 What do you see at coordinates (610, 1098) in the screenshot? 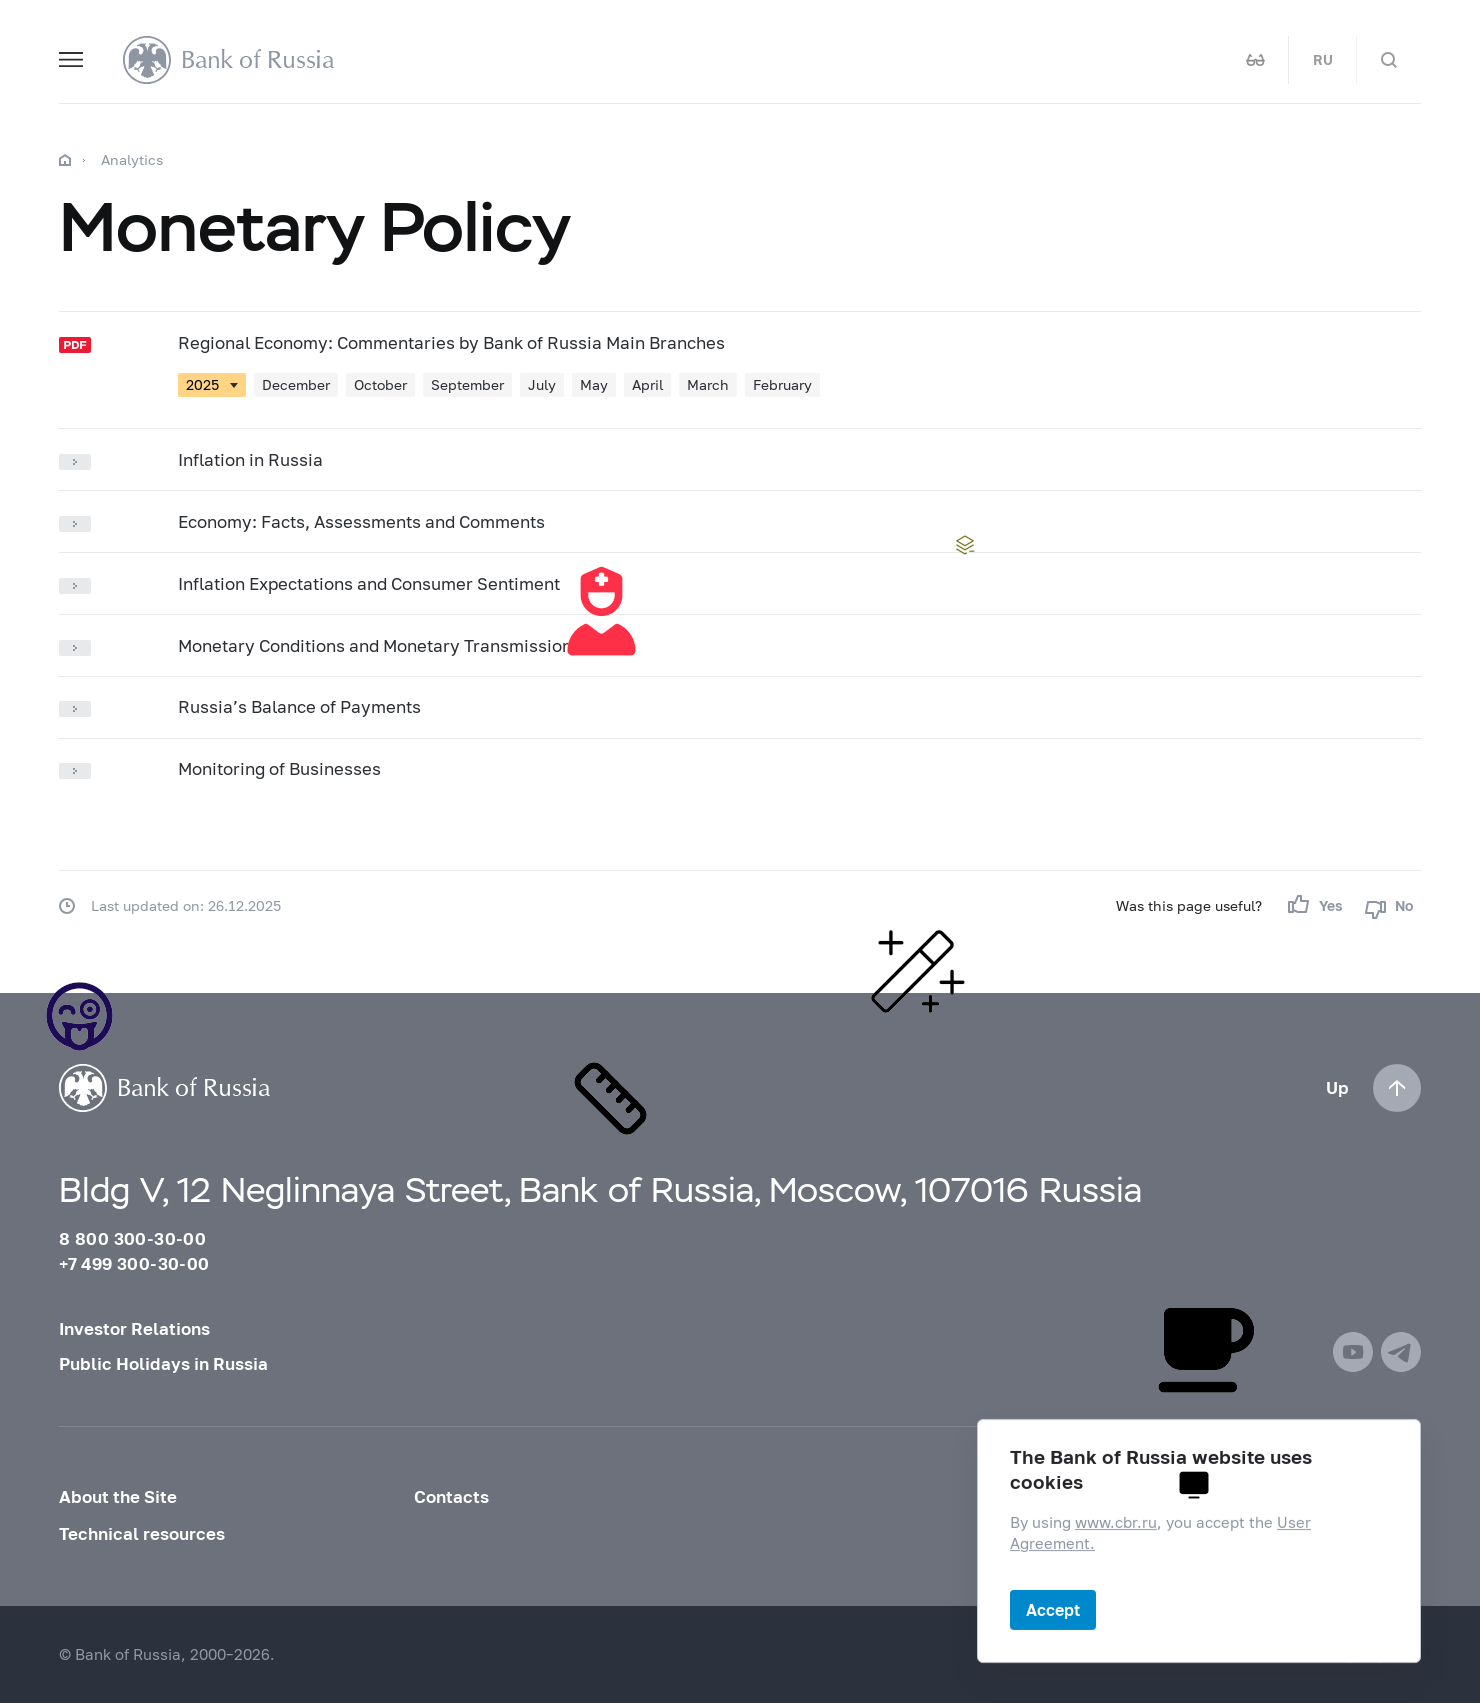
I see `access measurement tools` at bounding box center [610, 1098].